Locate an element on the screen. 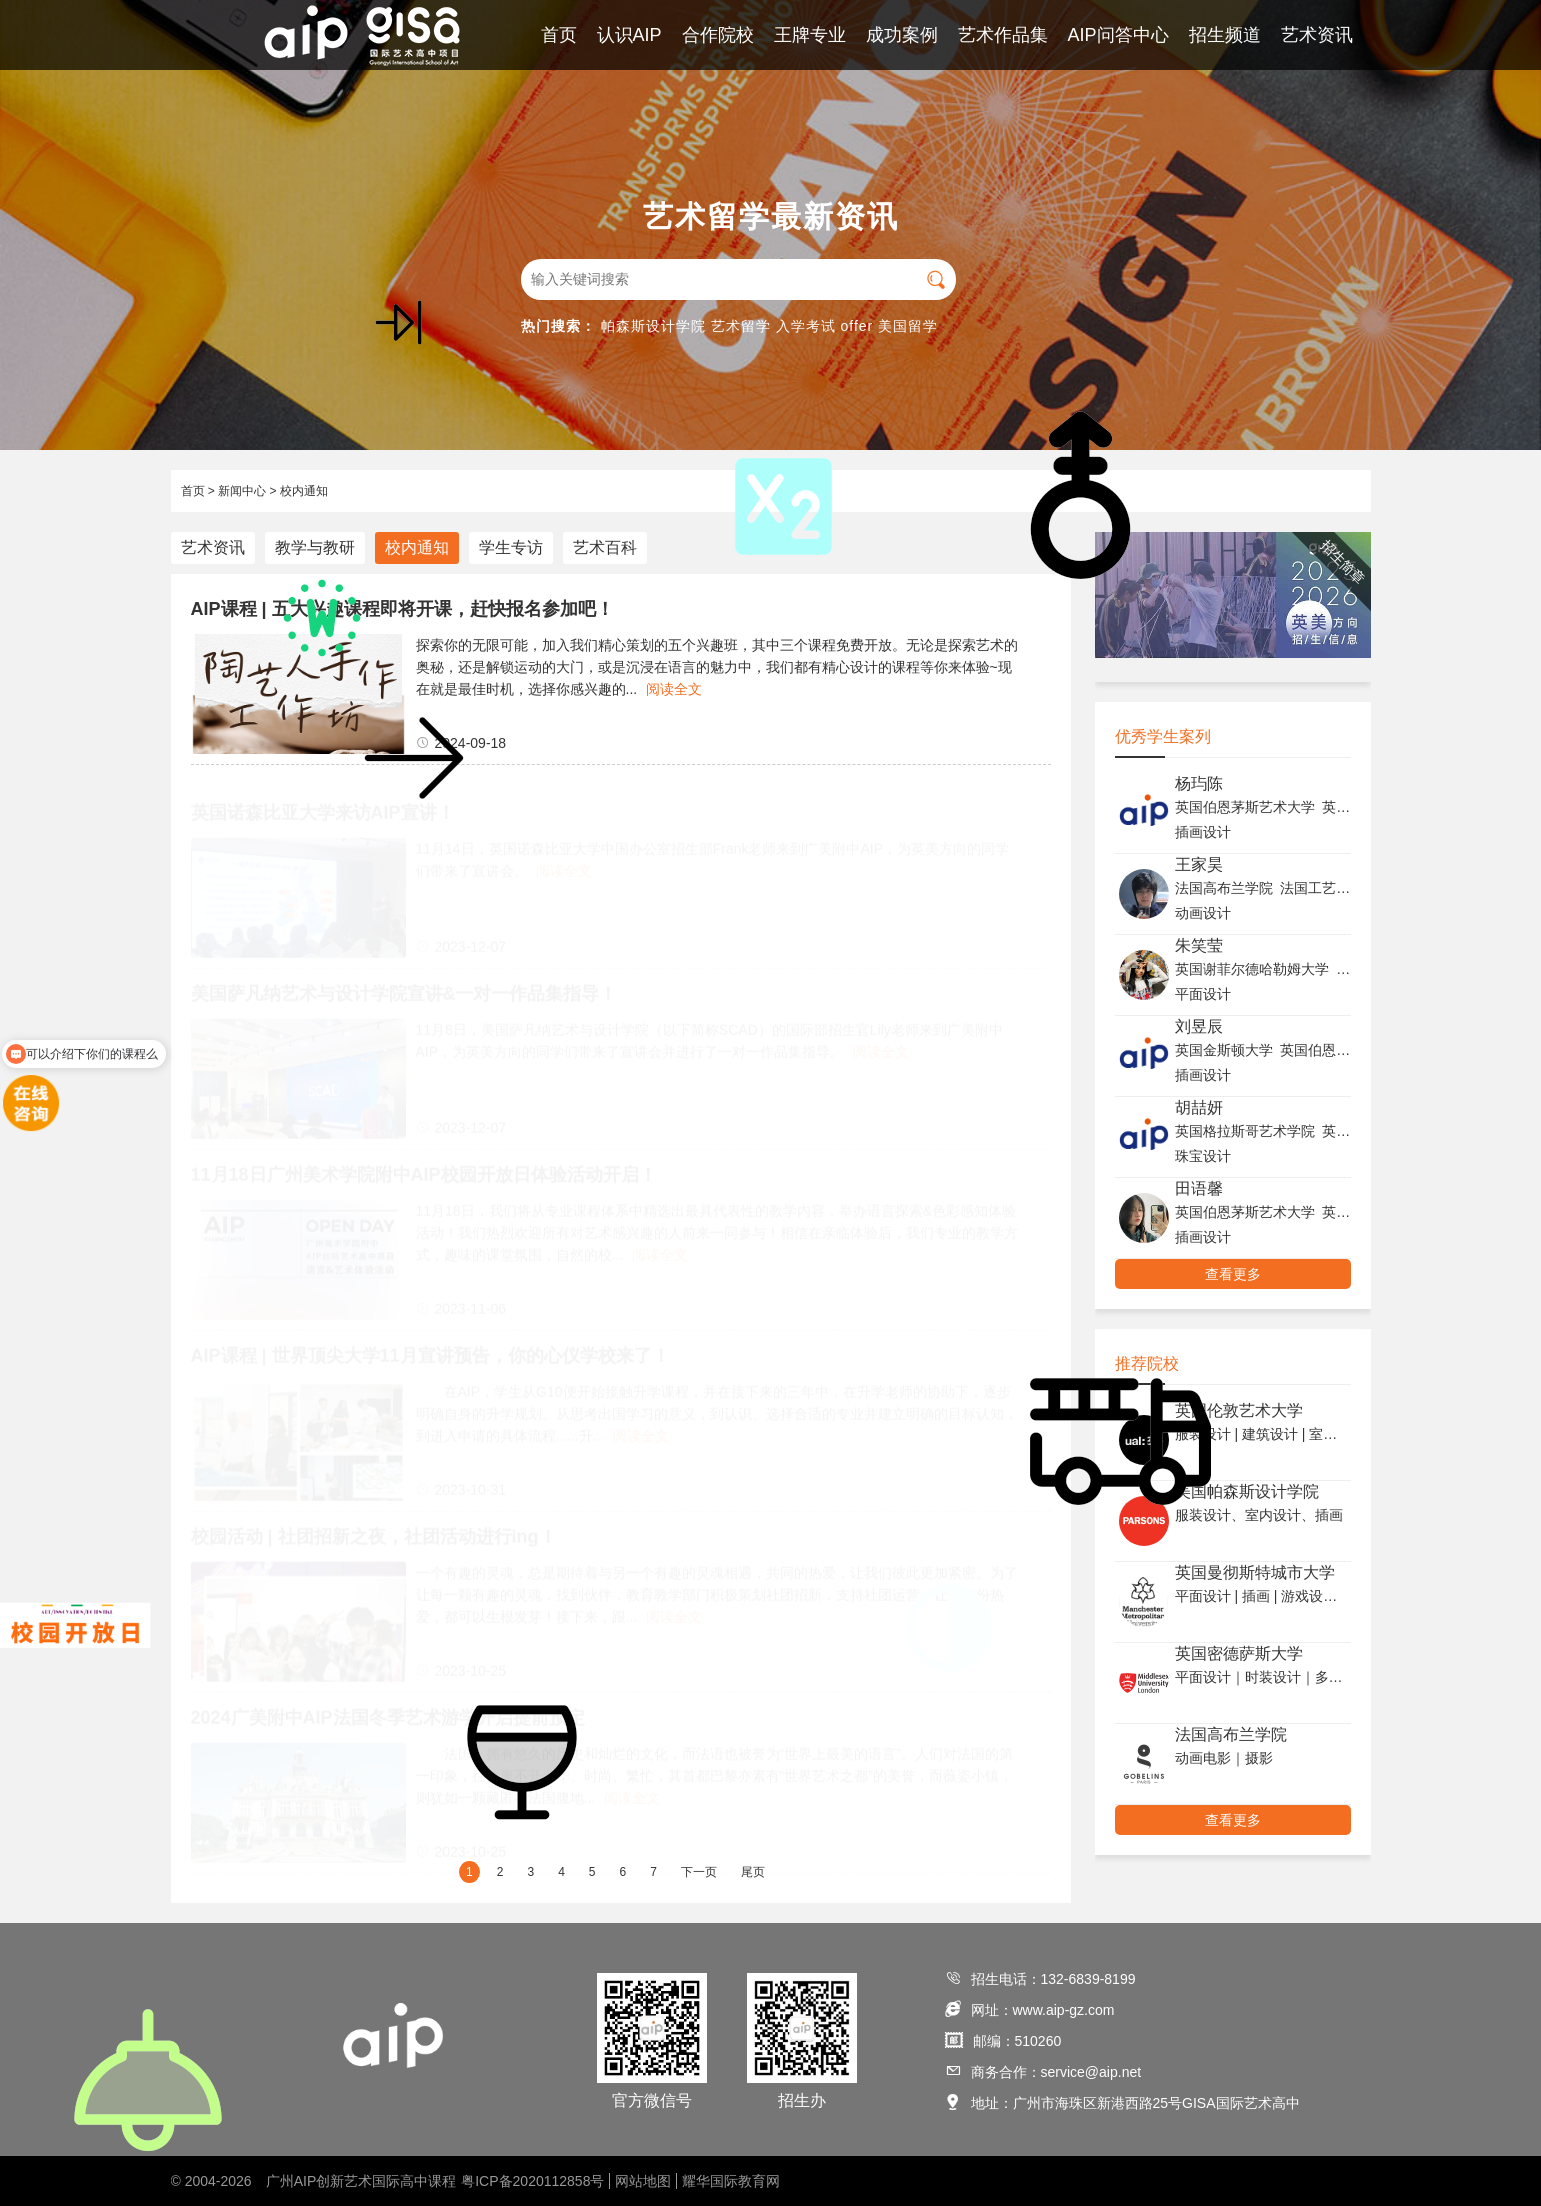 The image size is (1541, 2206). skip to end of content is located at coordinates (399, 322).